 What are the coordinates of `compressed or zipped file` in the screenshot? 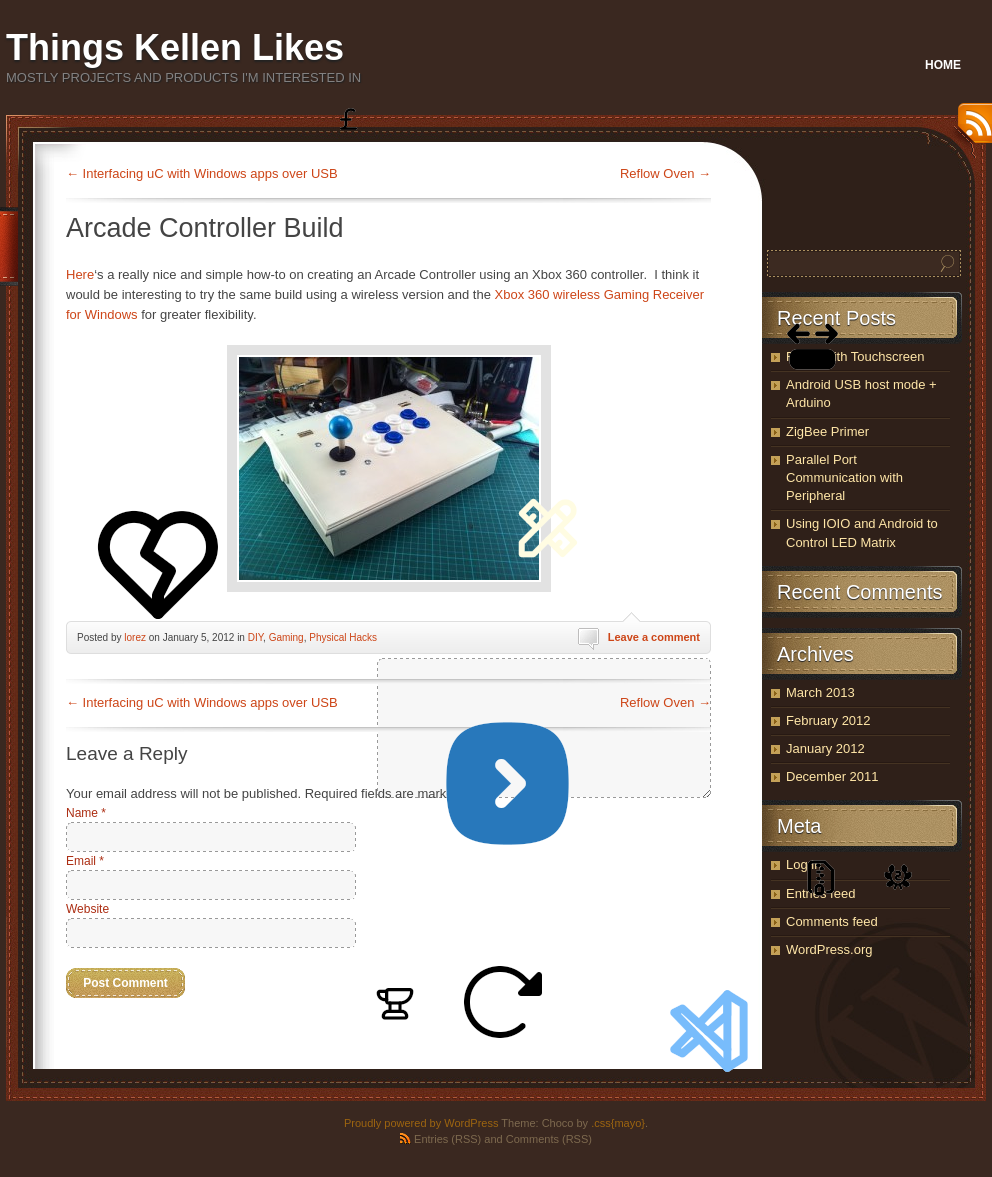 It's located at (821, 877).